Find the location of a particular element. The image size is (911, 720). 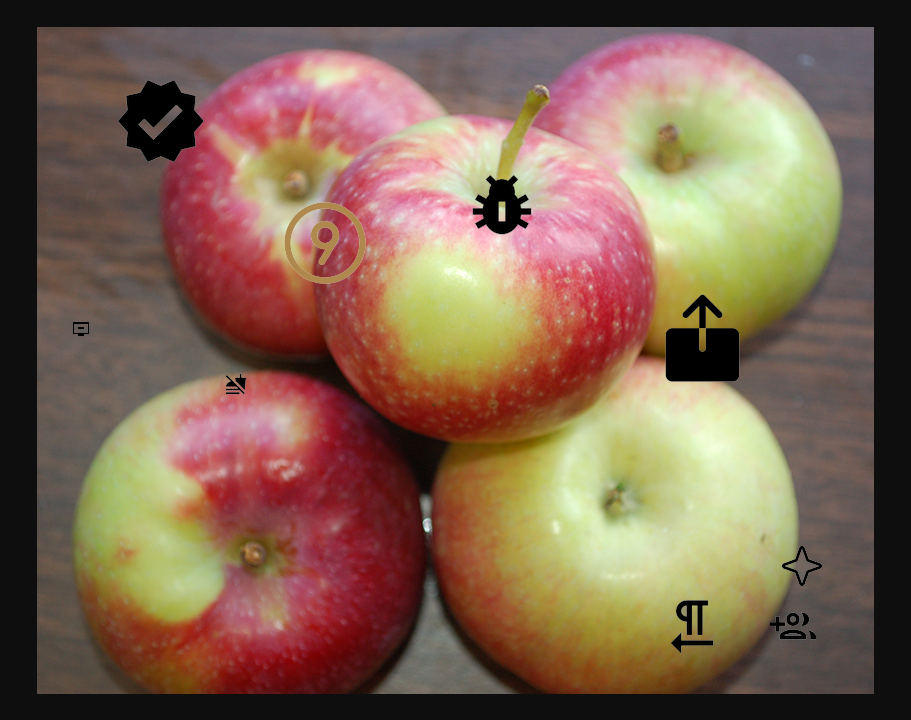

indicates food is not allowed in this area is located at coordinates (236, 384).